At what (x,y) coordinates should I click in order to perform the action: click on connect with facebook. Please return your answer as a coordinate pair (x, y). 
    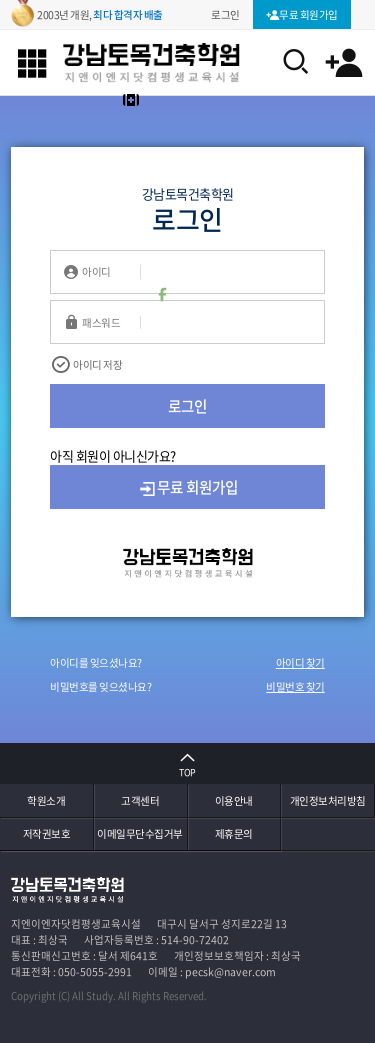
    Looking at the image, I should click on (162, 294).